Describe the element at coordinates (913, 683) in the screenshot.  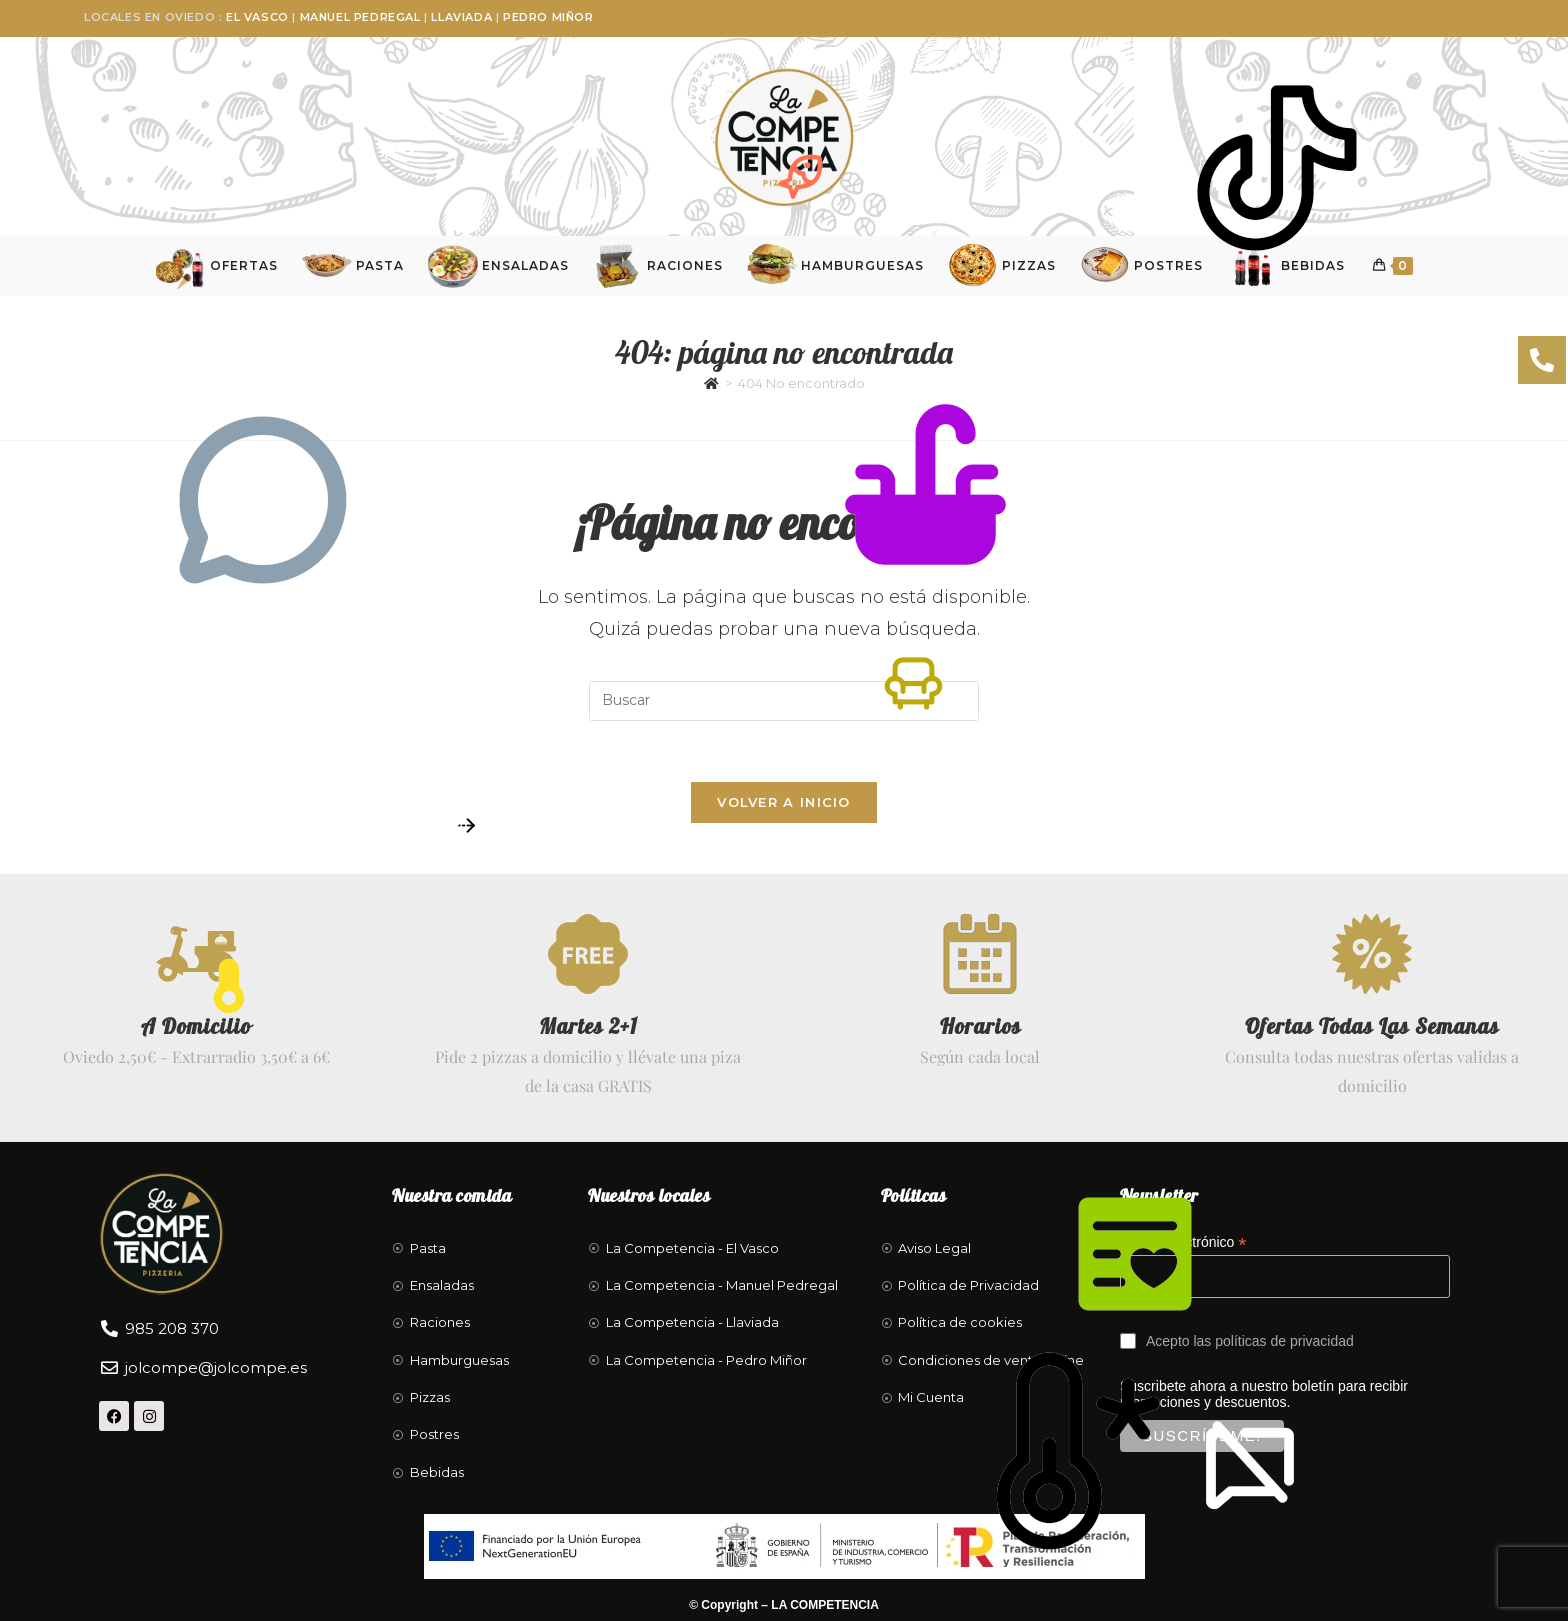
I see `browse furniture or seating options` at that location.